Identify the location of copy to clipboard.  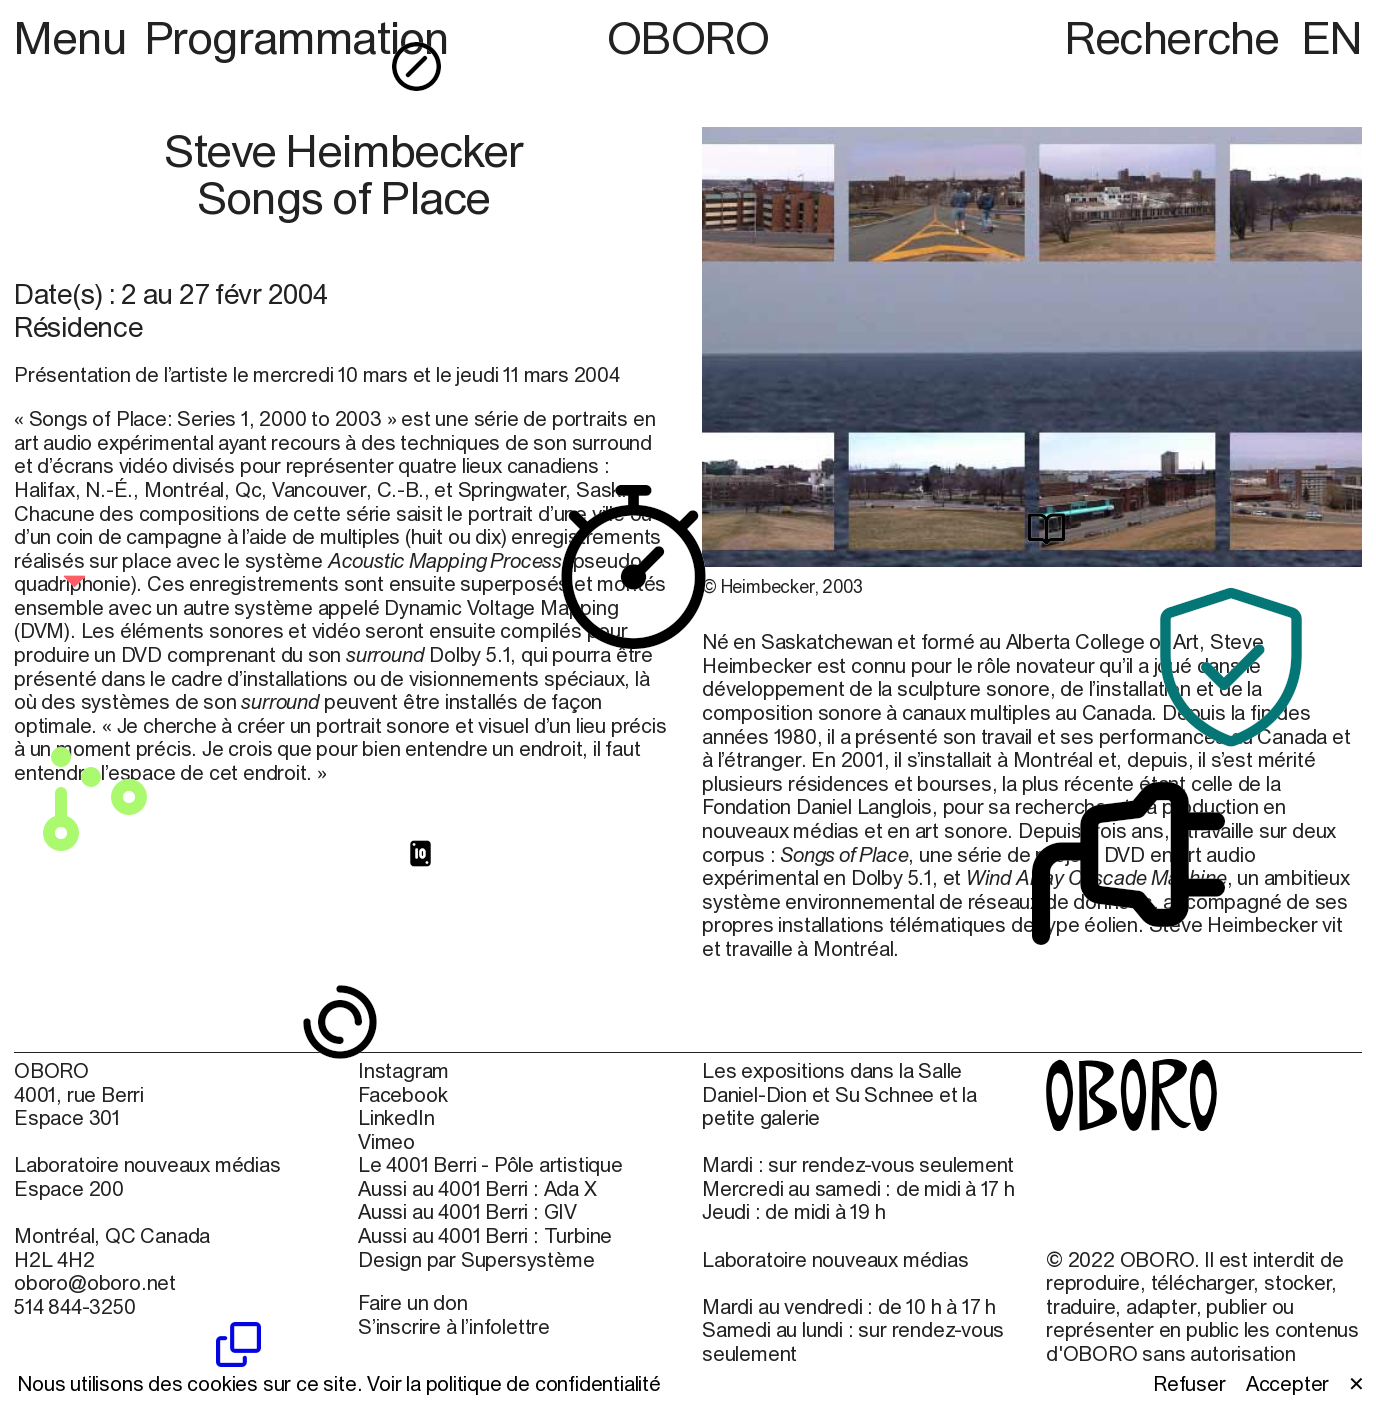
(238, 1344).